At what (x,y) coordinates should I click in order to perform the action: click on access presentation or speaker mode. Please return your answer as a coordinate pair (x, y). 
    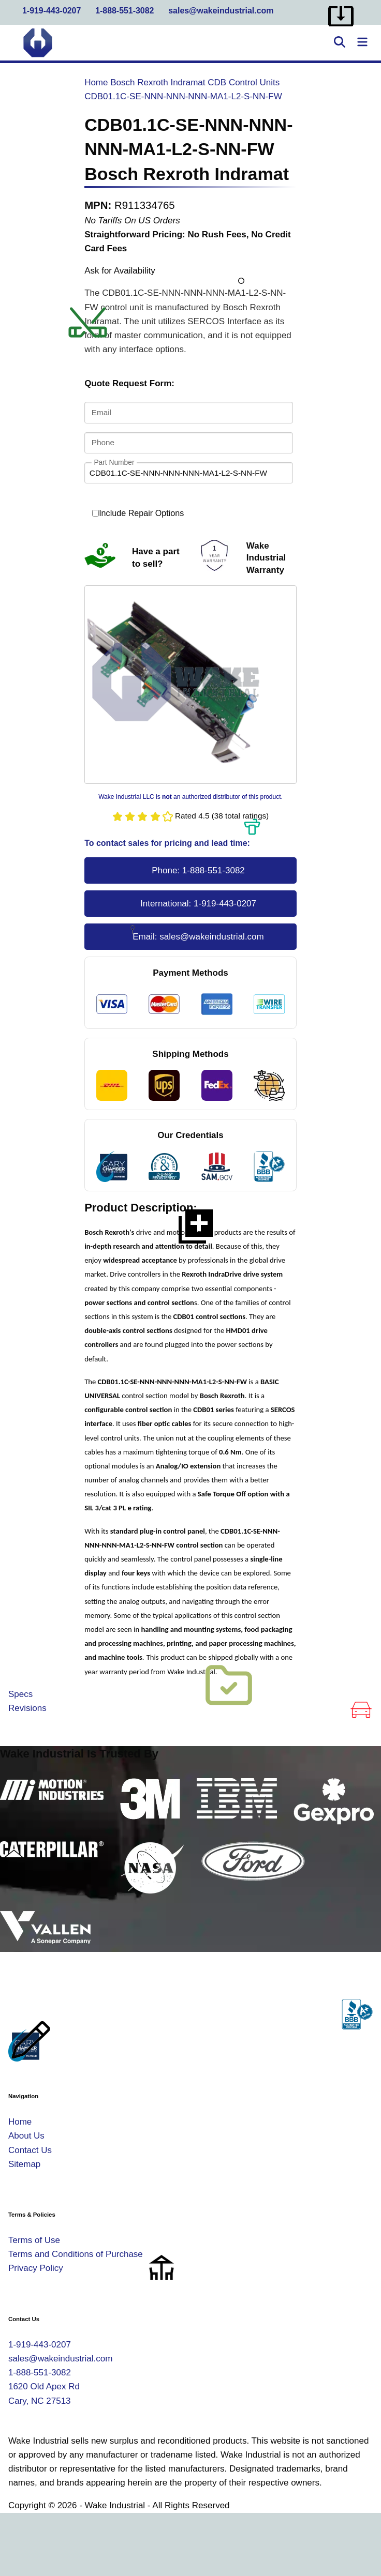
    Looking at the image, I should click on (252, 827).